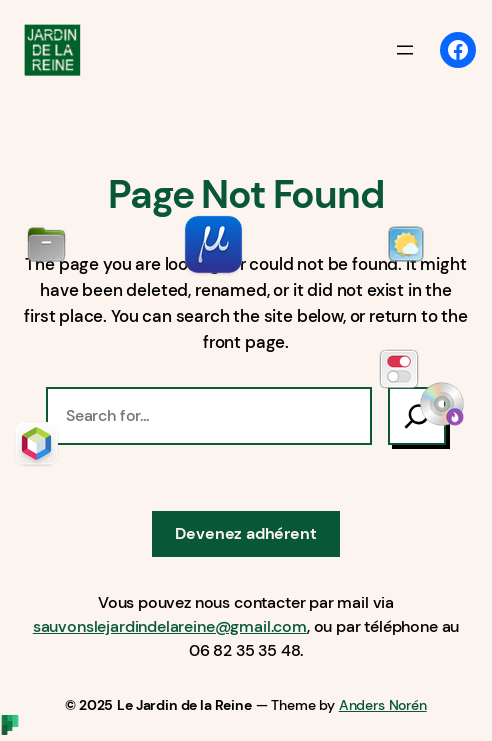 This screenshot has width=492, height=741. I want to click on open the Micro app, so click(213, 244).